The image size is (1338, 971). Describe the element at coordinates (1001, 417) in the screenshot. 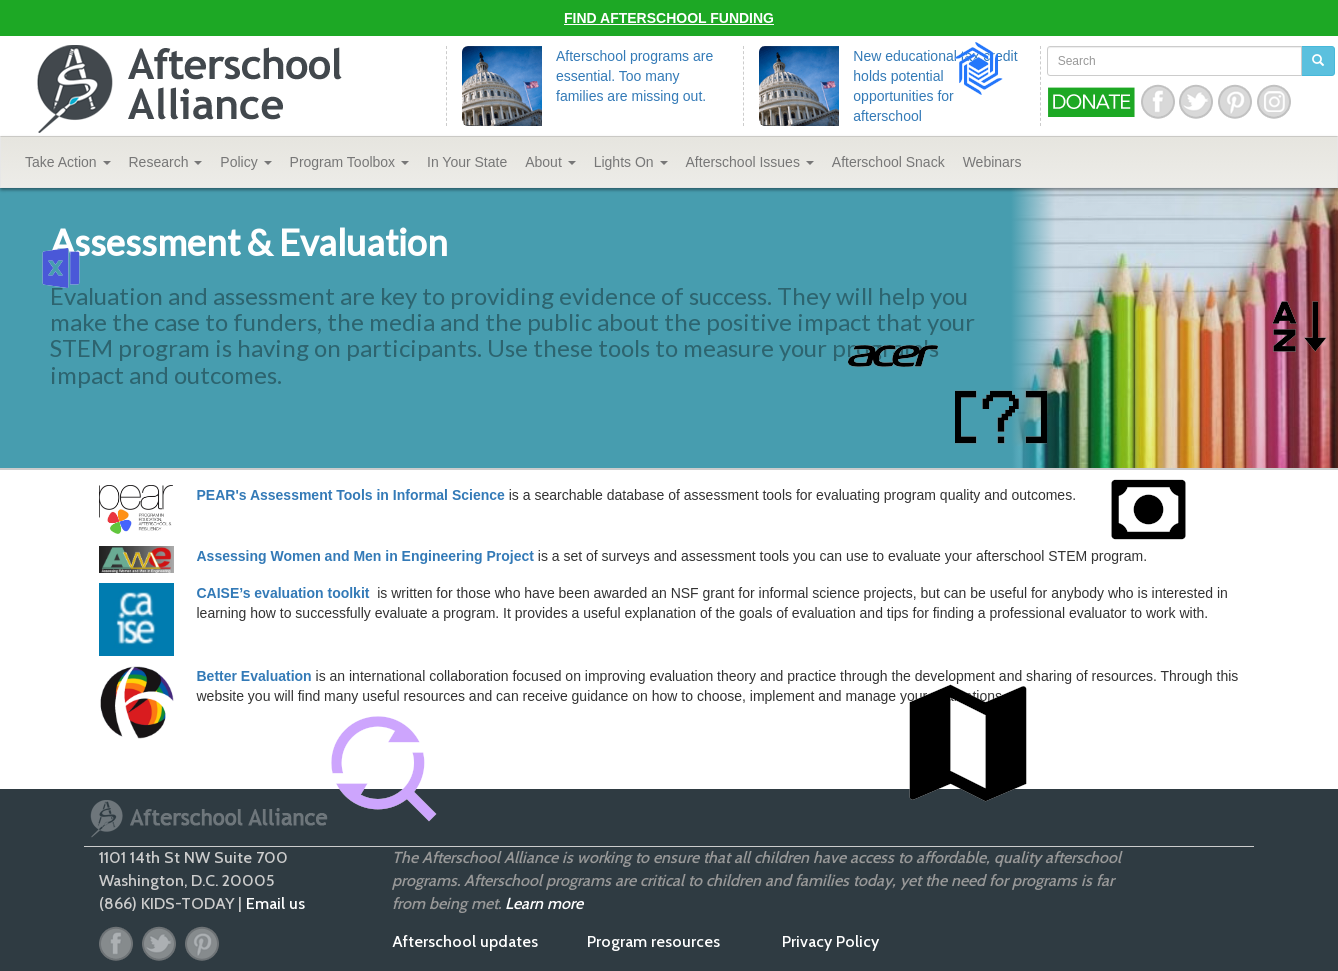

I see `visit the Philadelphia Inquirer website` at that location.